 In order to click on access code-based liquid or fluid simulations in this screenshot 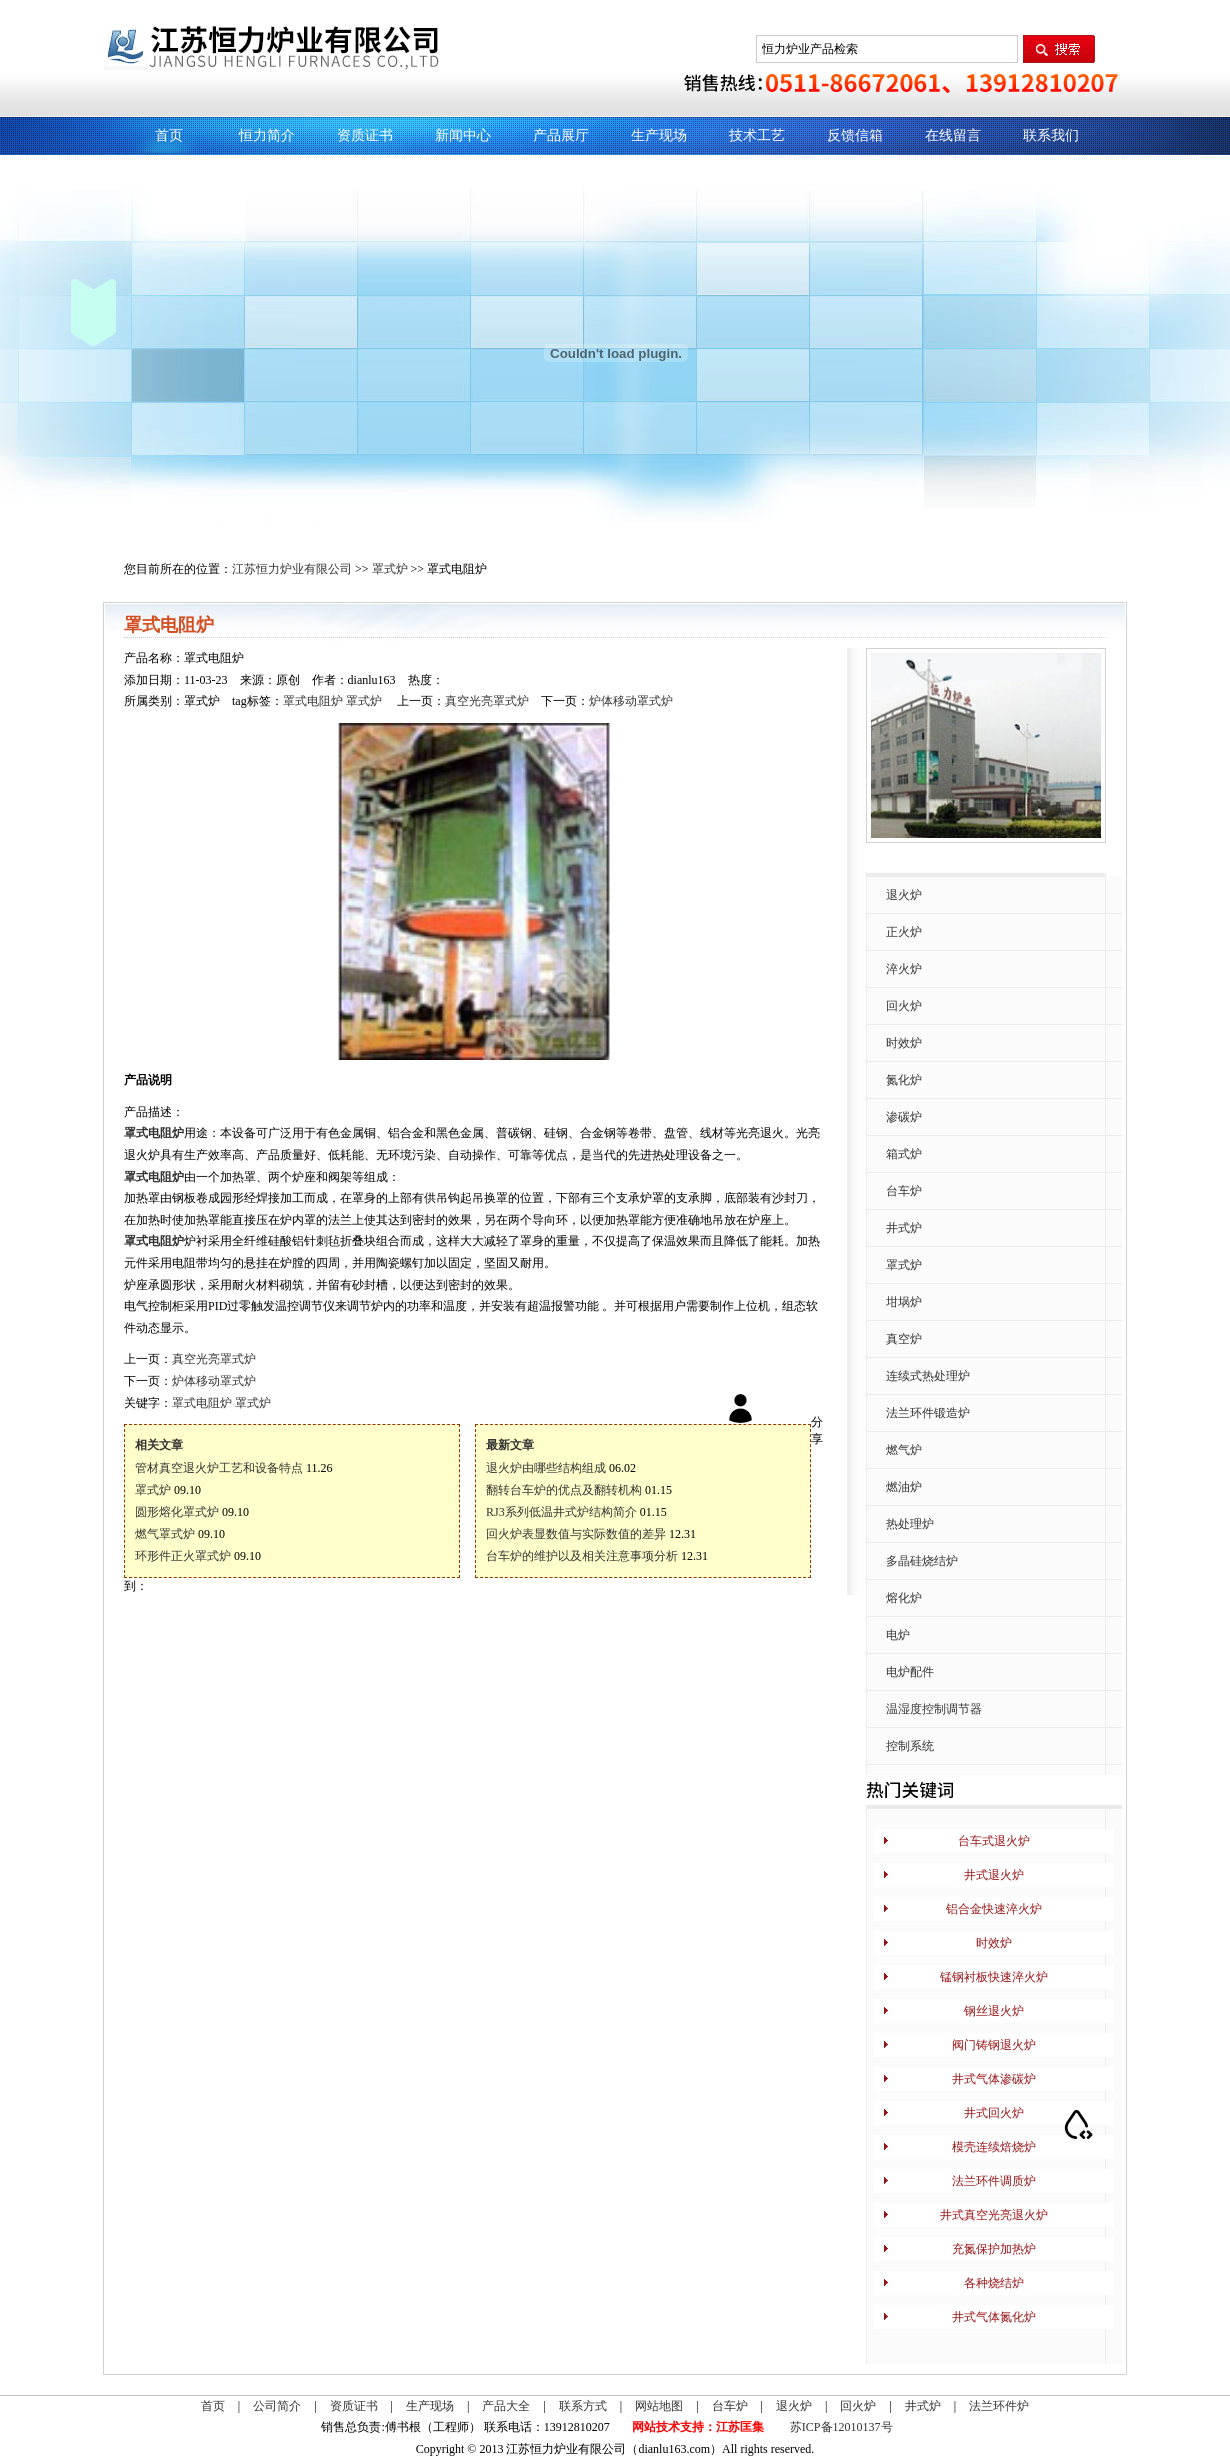, I will do `click(1076, 2124)`.